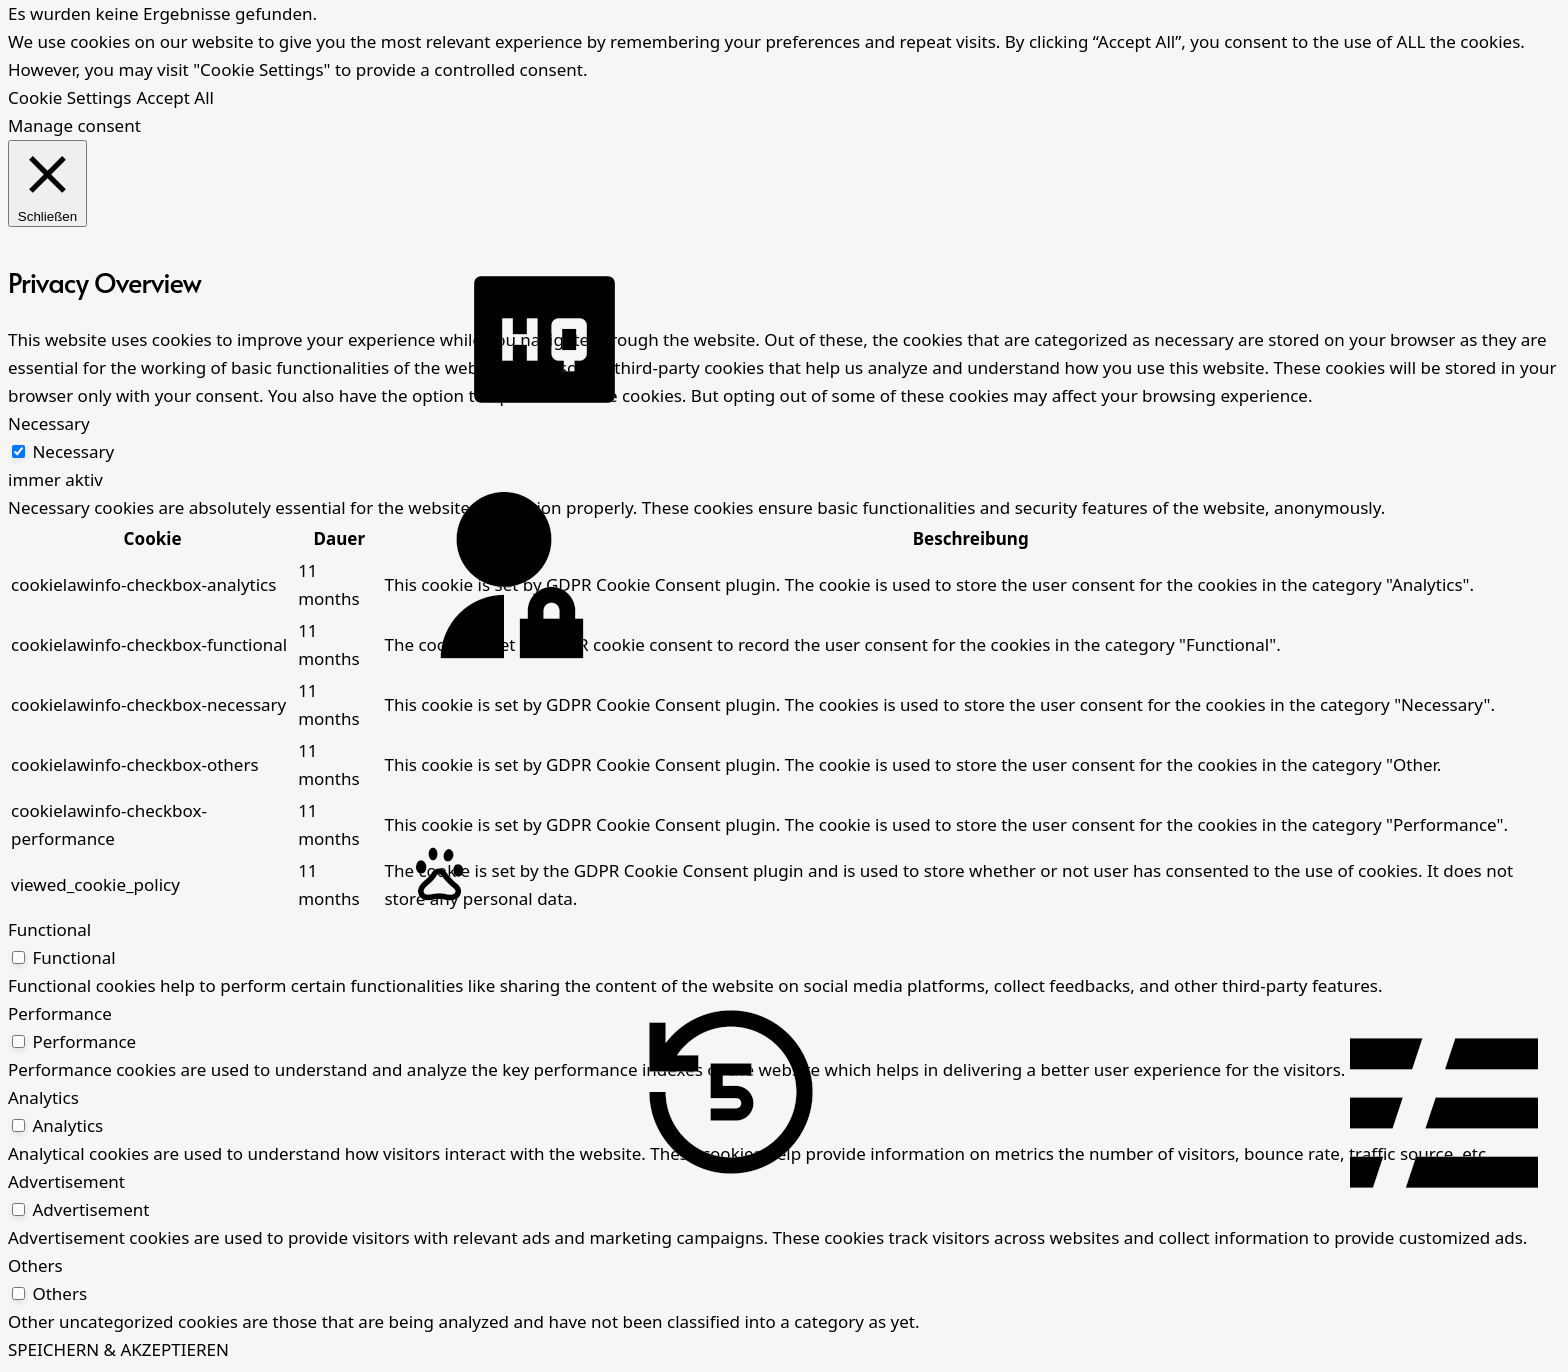 The width and height of the screenshot is (1568, 1372). I want to click on serverless framework logo, so click(1444, 1113).